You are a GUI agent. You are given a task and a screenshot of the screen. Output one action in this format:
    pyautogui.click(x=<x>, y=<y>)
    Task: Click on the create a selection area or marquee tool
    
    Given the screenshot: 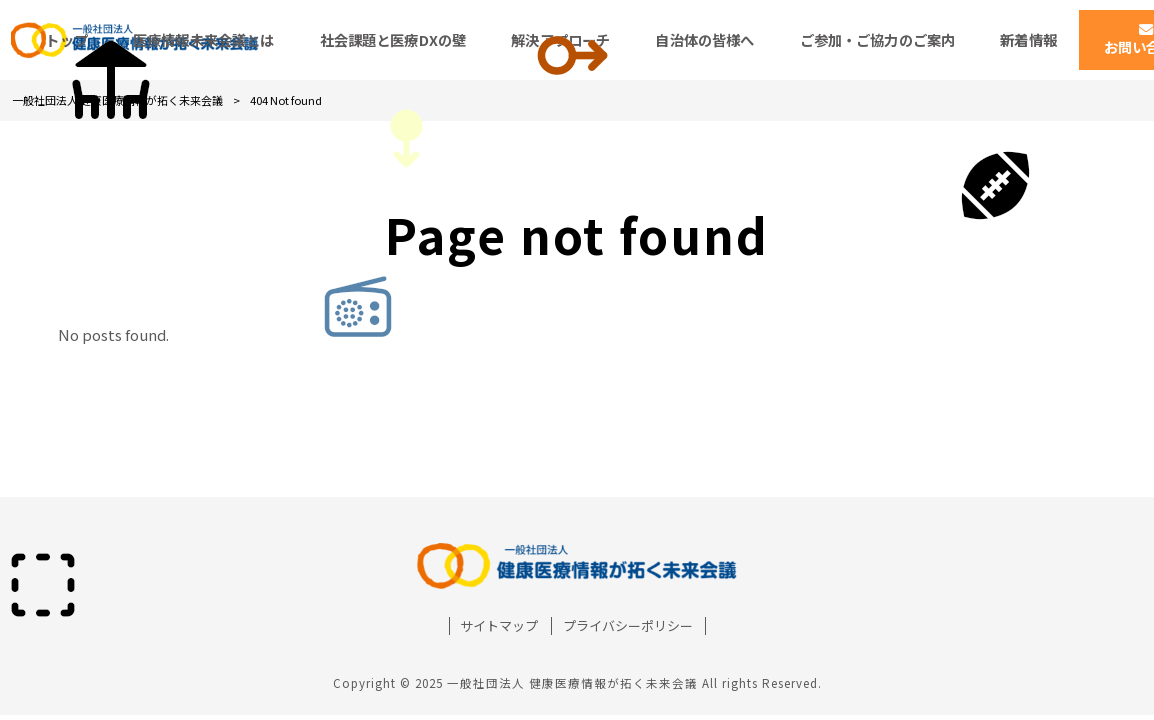 What is the action you would take?
    pyautogui.click(x=43, y=585)
    